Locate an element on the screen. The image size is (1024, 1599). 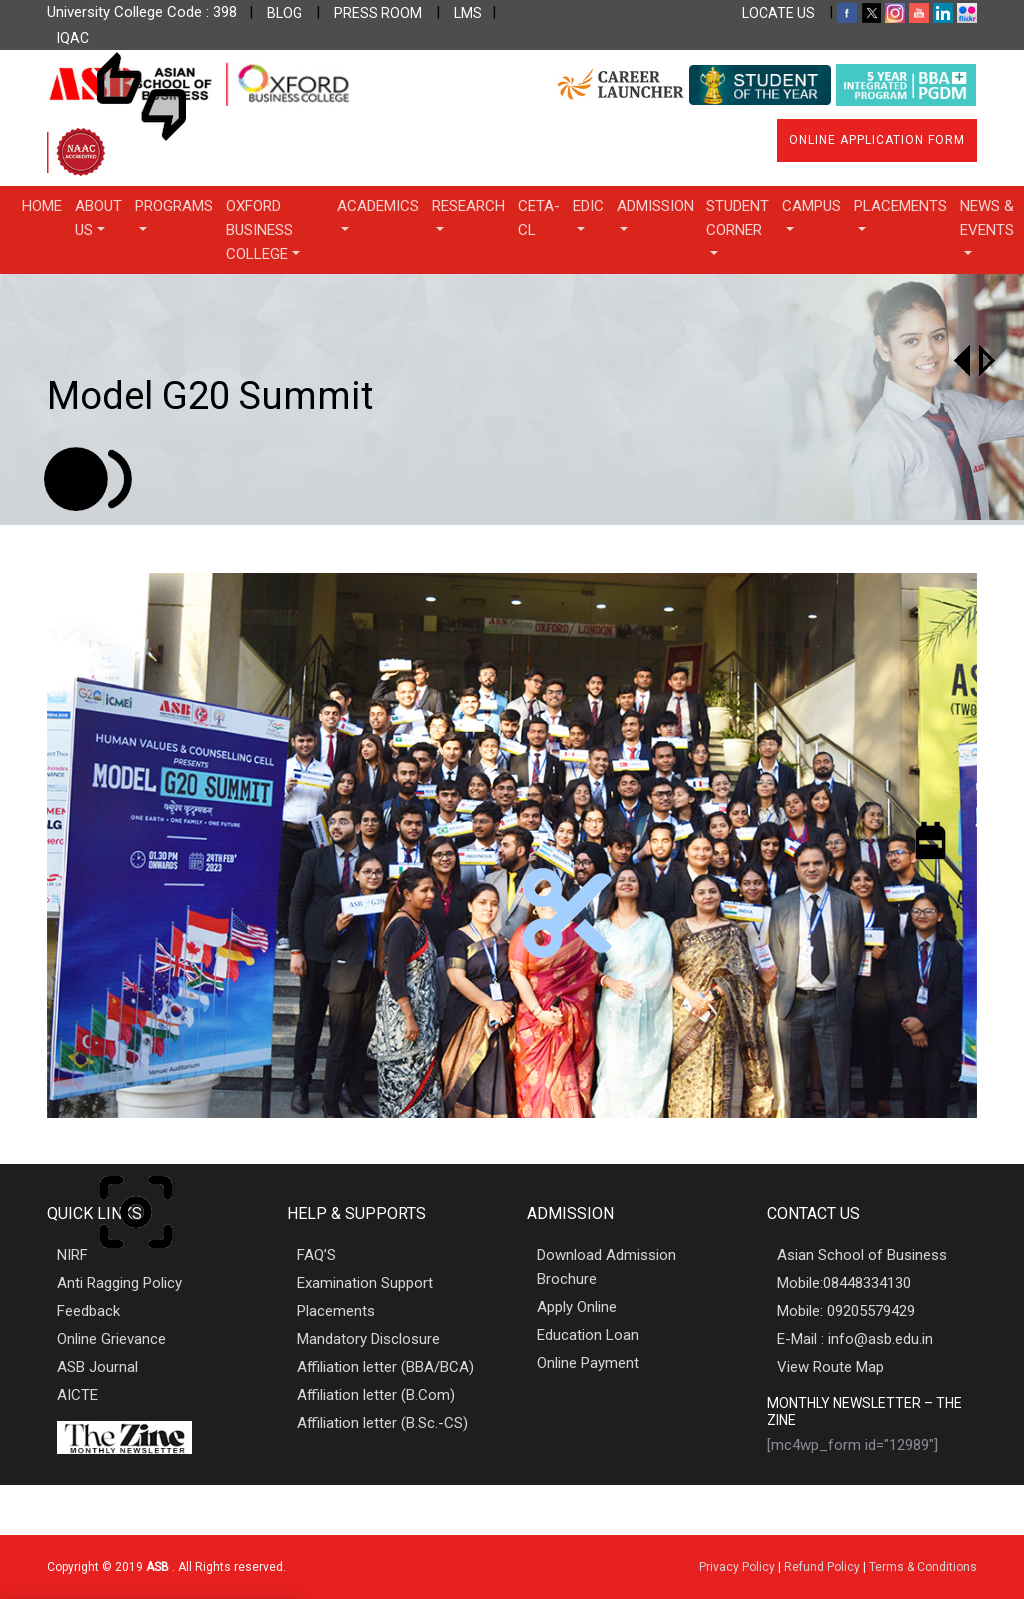
indicates active recording or live broadcast is located at coordinates (88, 479).